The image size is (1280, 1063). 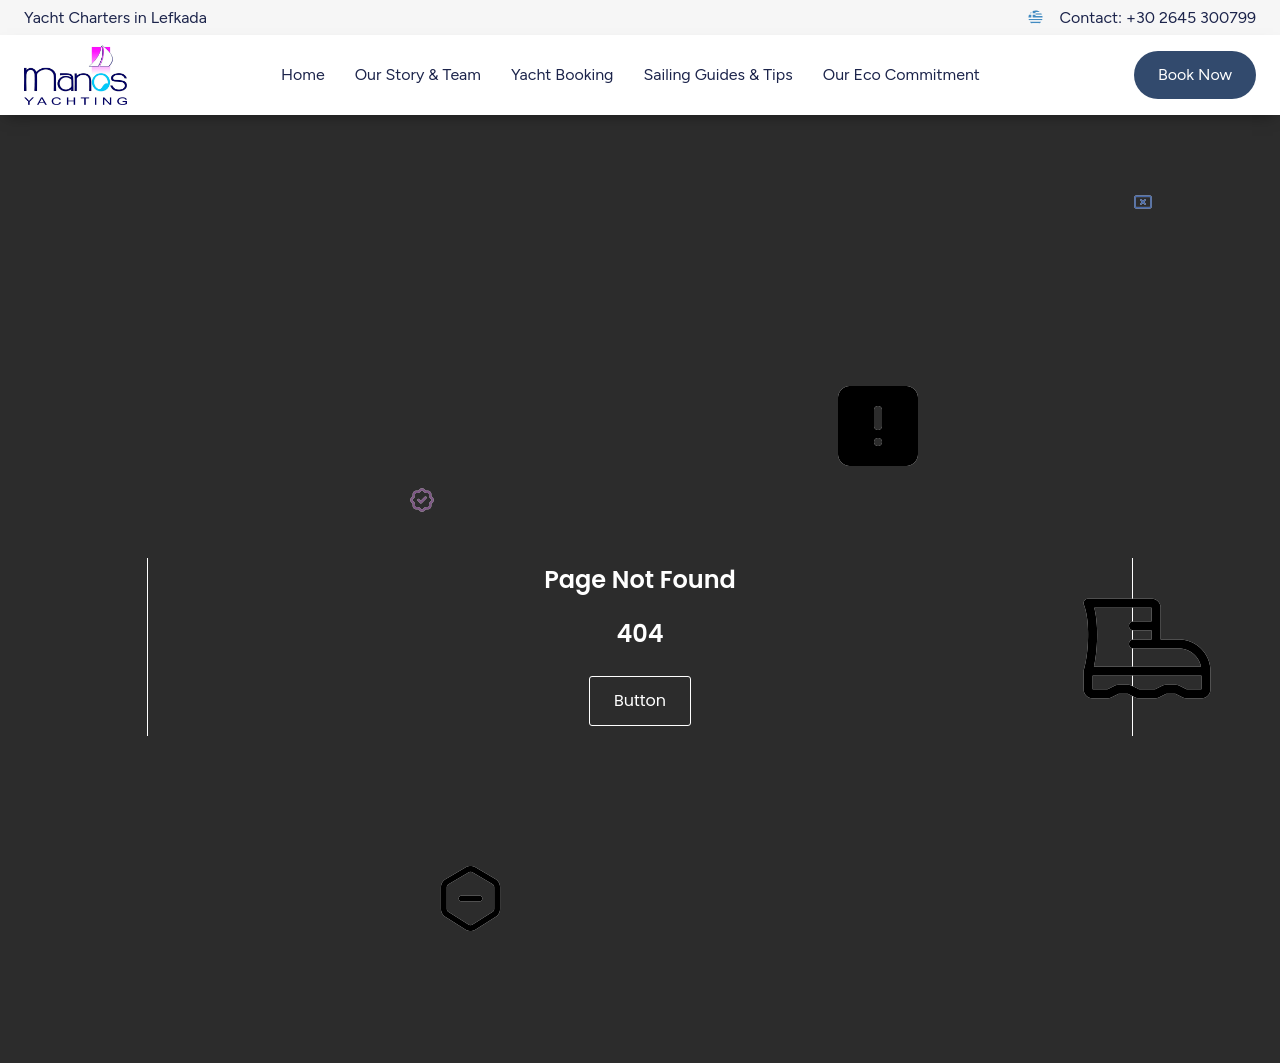 What do you see at coordinates (470, 898) in the screenshot?
I see `remove item from collection` at bounding box center [470, 898].